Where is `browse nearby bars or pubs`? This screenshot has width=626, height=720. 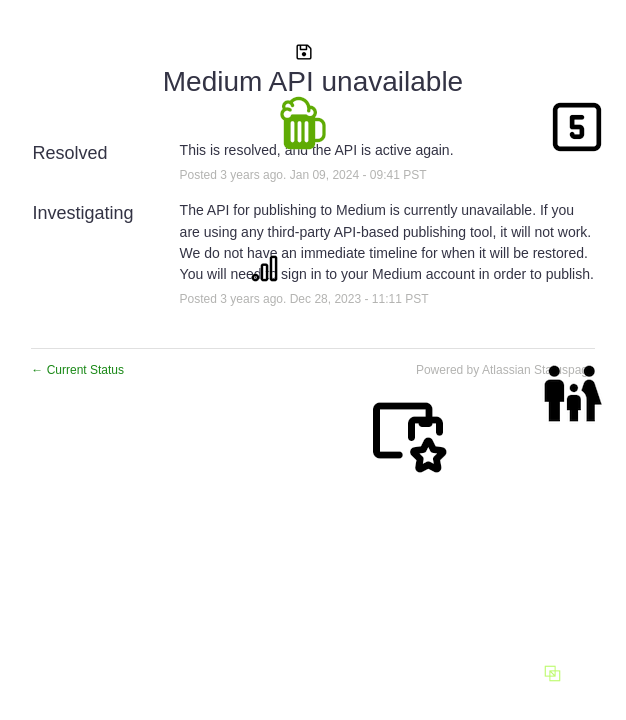 browse nearby bars or pubs is located at coordinates (303, 123).